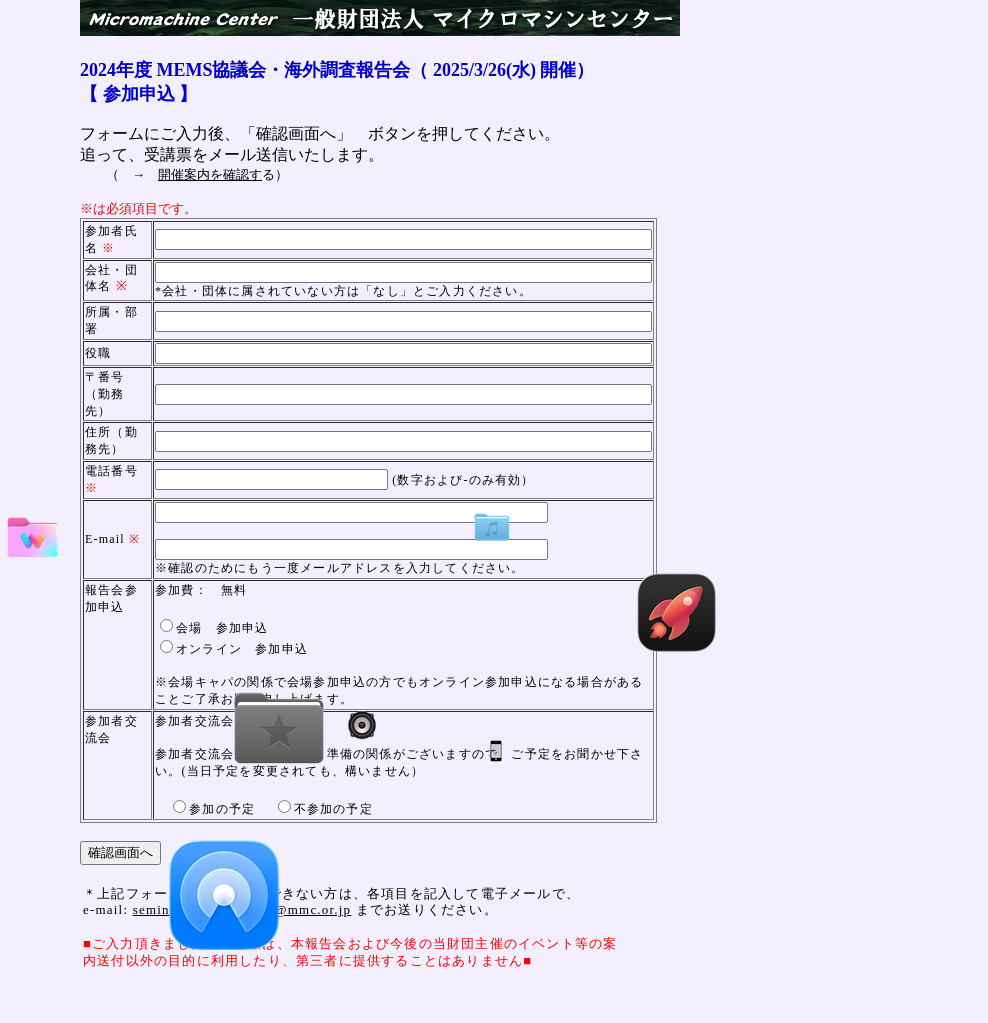 This screenshot has height=1023, width=988. Describe the element at coordinates (279, 728) in the screenshot. I see `open bookmarked or favorite files folder` at that location.